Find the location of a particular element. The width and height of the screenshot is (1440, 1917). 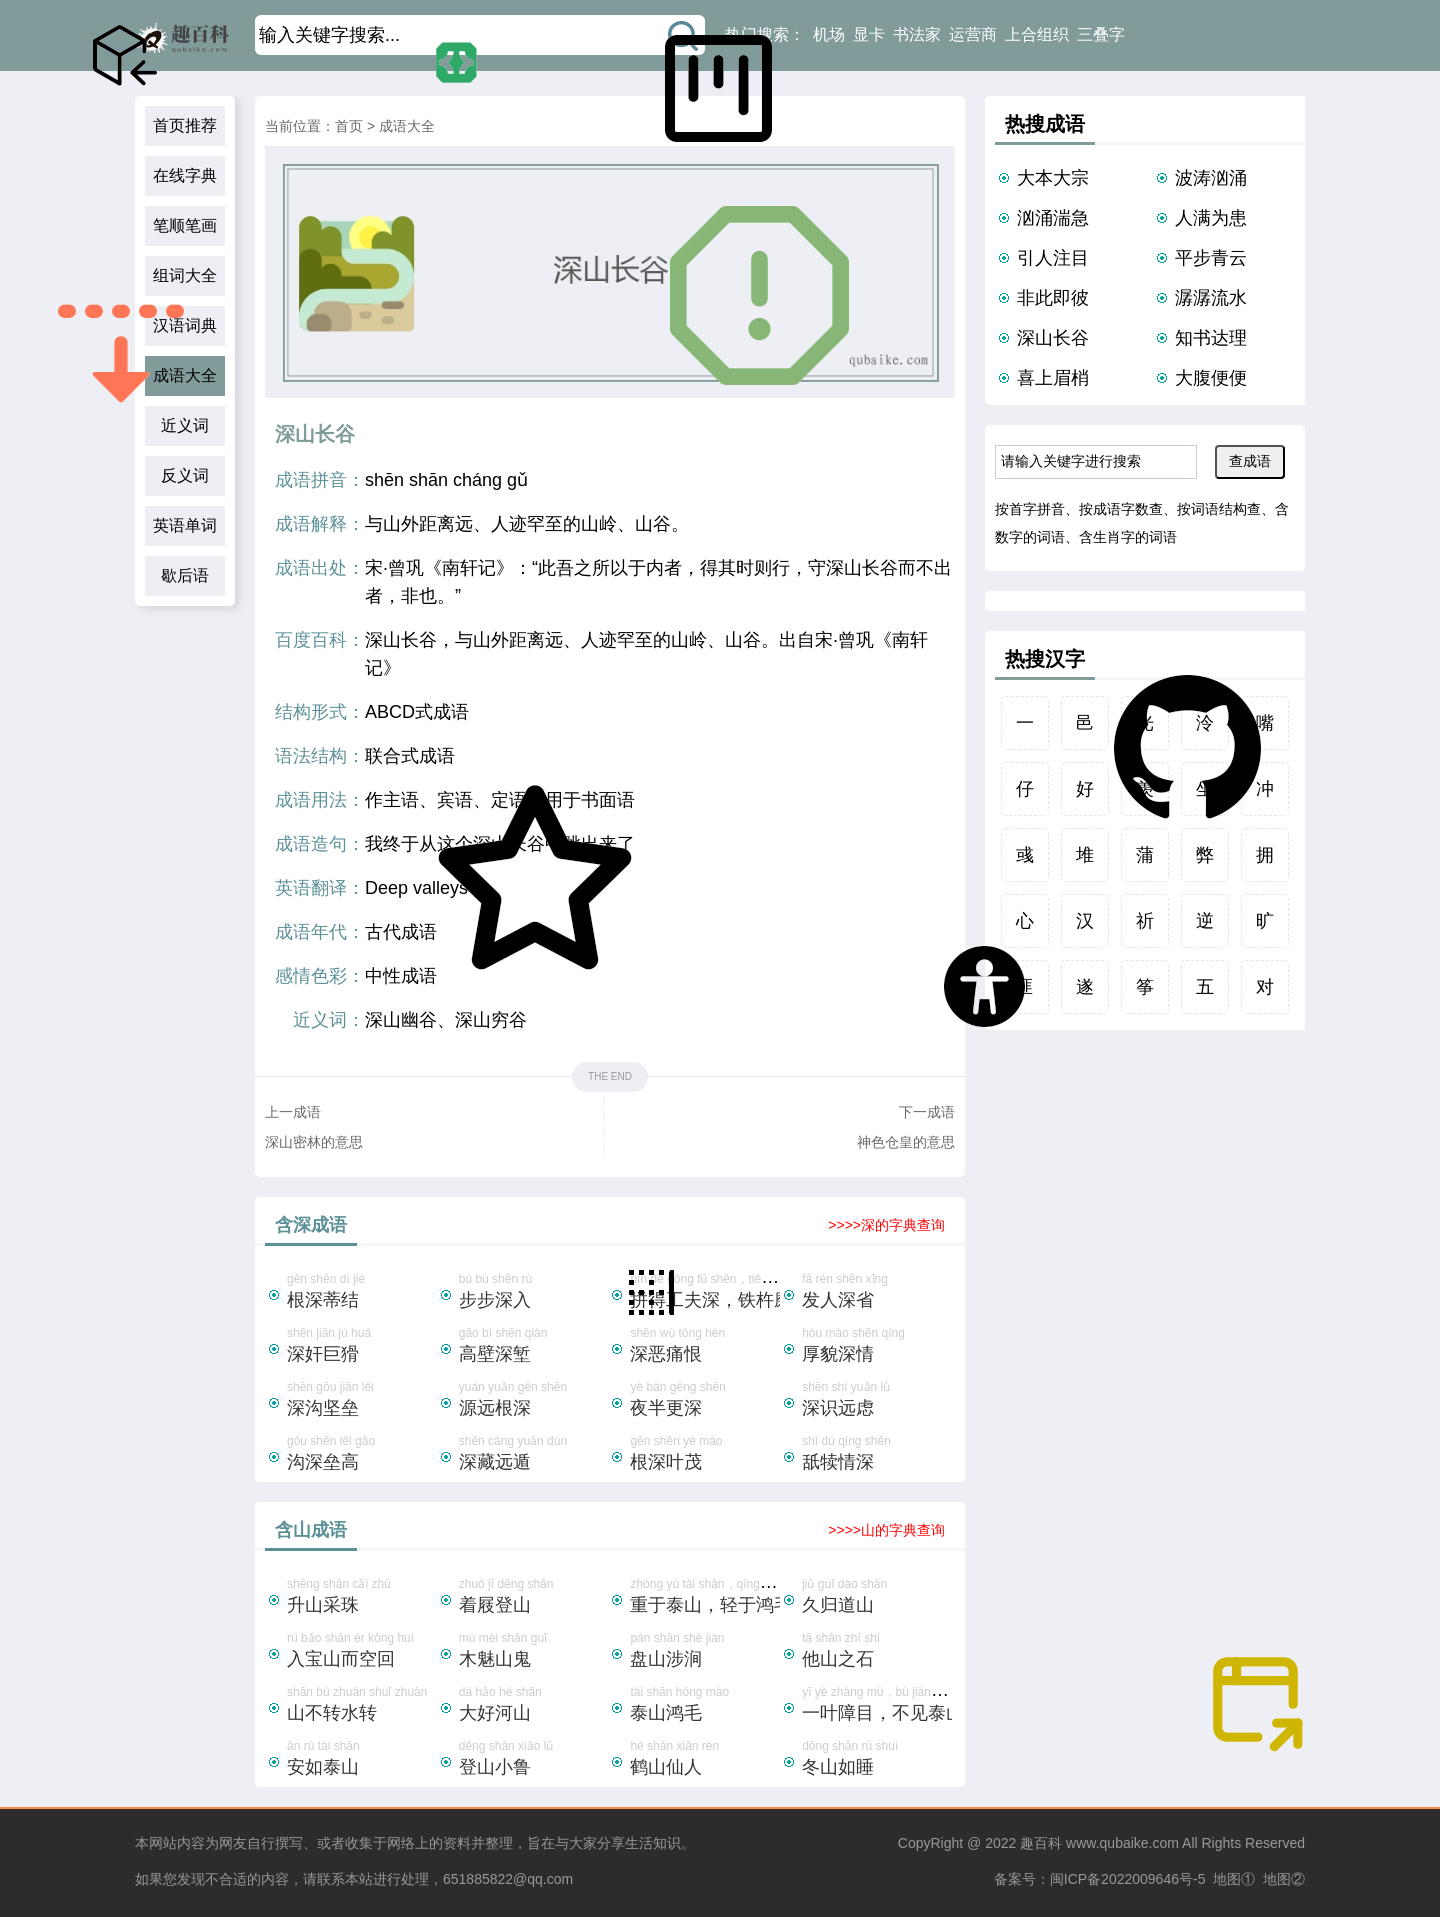

view project on github is located at coordinates (1187, 748).